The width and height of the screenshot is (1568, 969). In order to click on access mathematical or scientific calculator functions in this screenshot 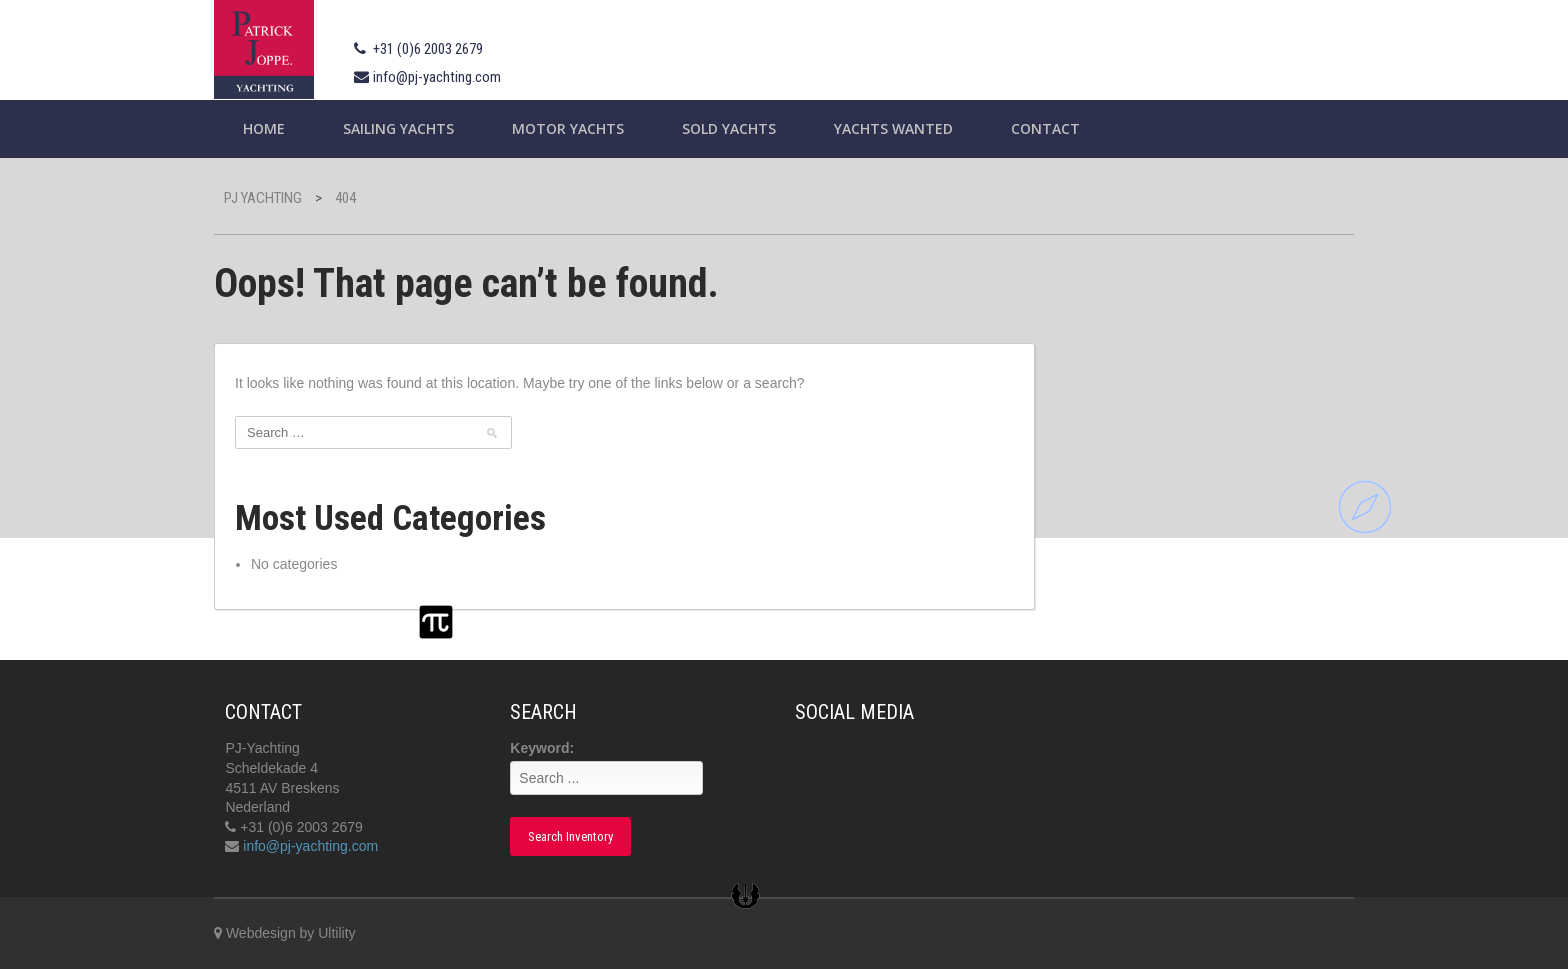, I will do `click(436, 622)`.